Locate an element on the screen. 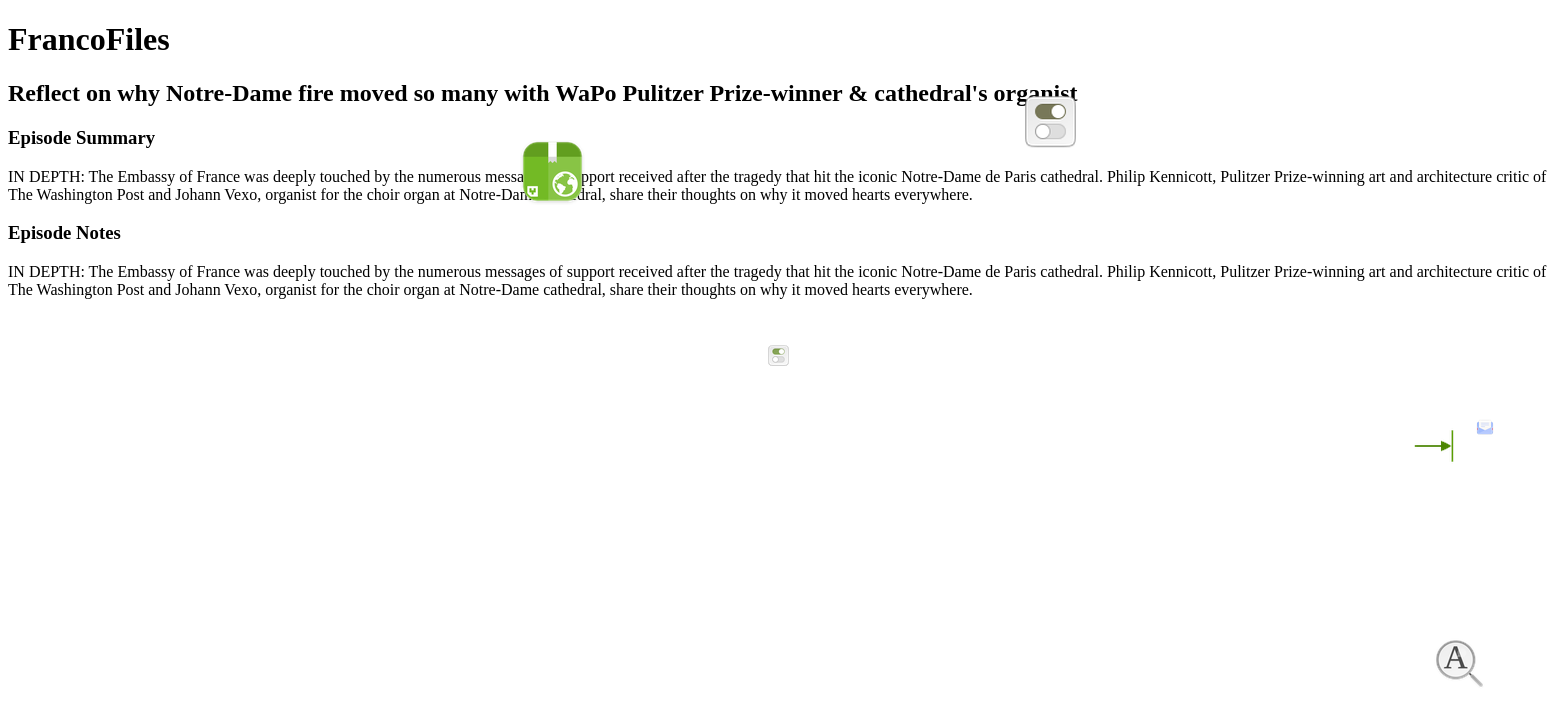 The height and width of the screenshot is (720, 1568). manage software package sources and repositories is located at coordinates (552, 172).